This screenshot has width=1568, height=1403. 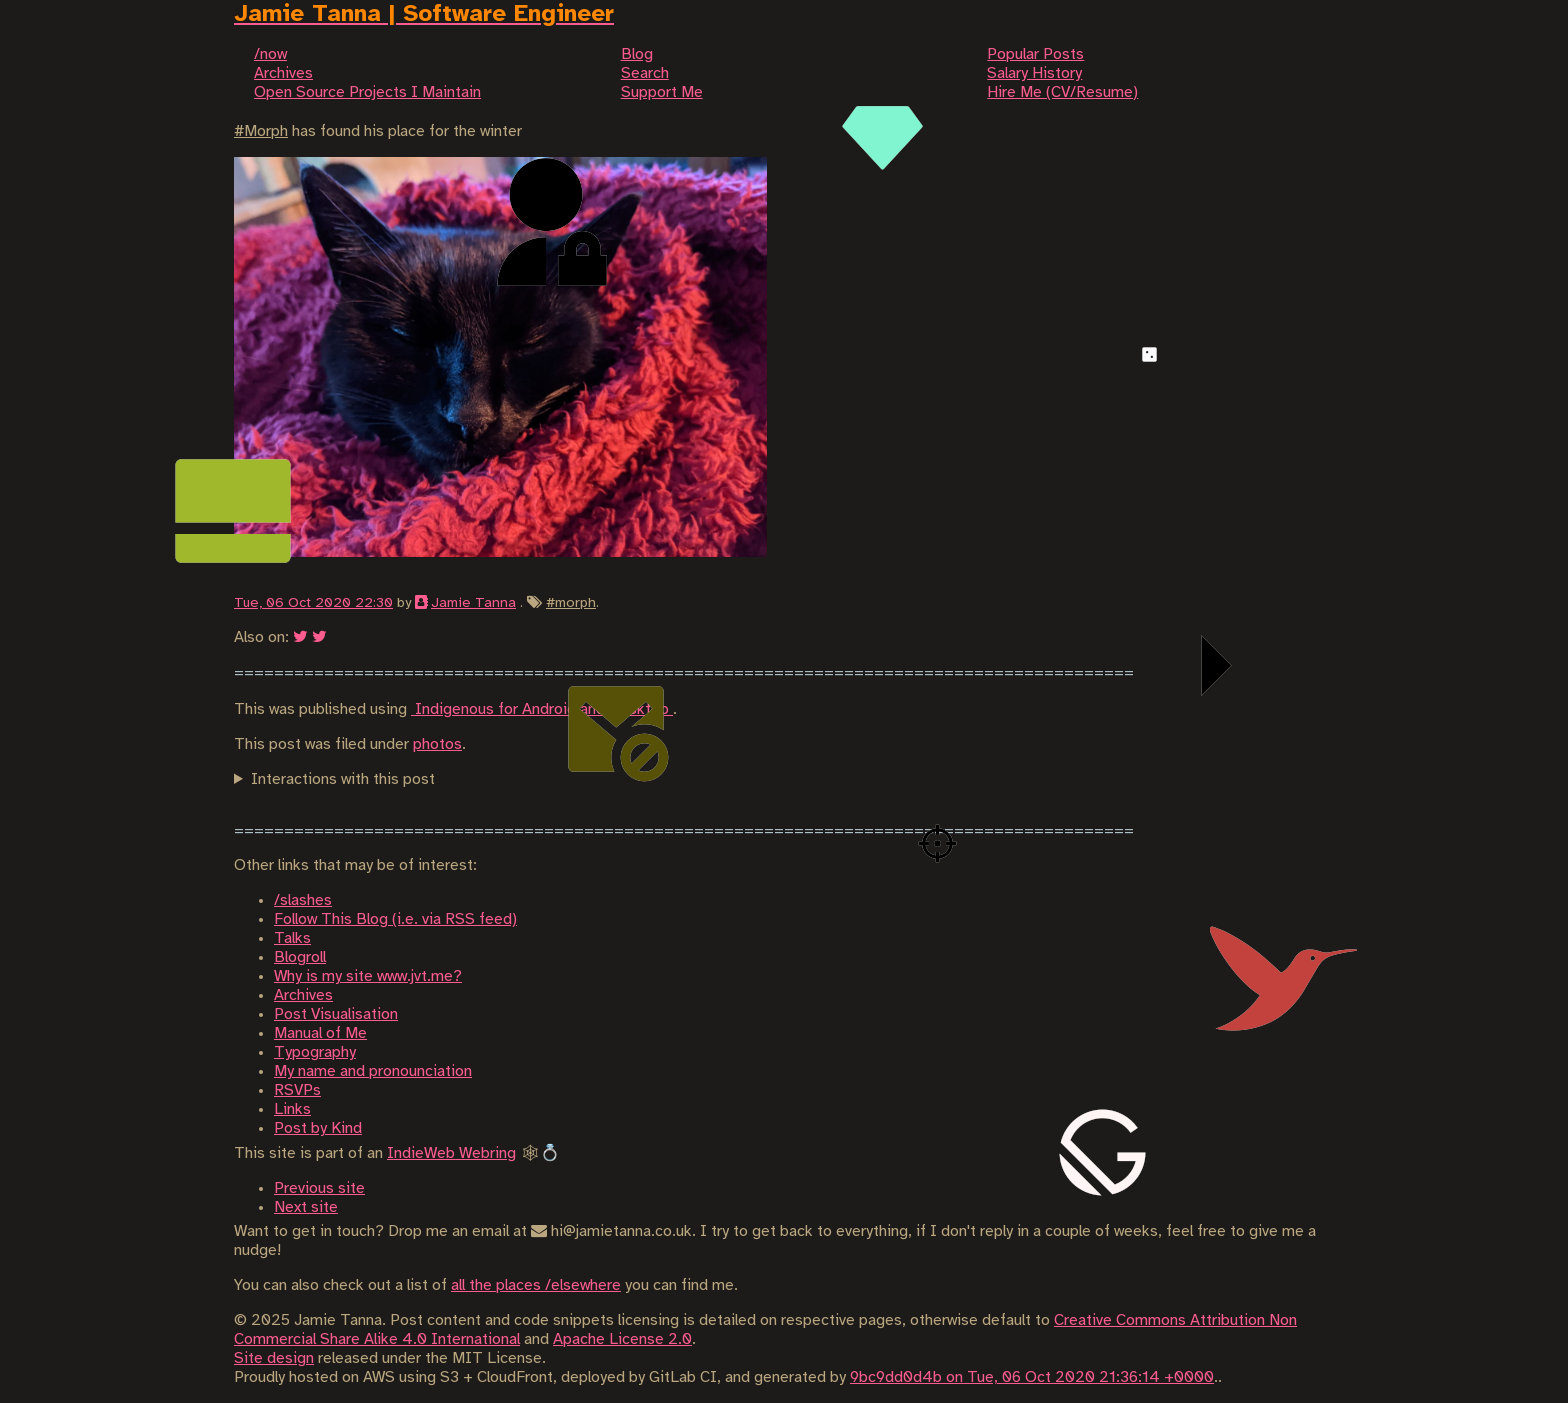 What do you see at coordinates (937, 843) in the screenshot?
I see `center or align an element to a focal point` at bounding box center [937, 843].